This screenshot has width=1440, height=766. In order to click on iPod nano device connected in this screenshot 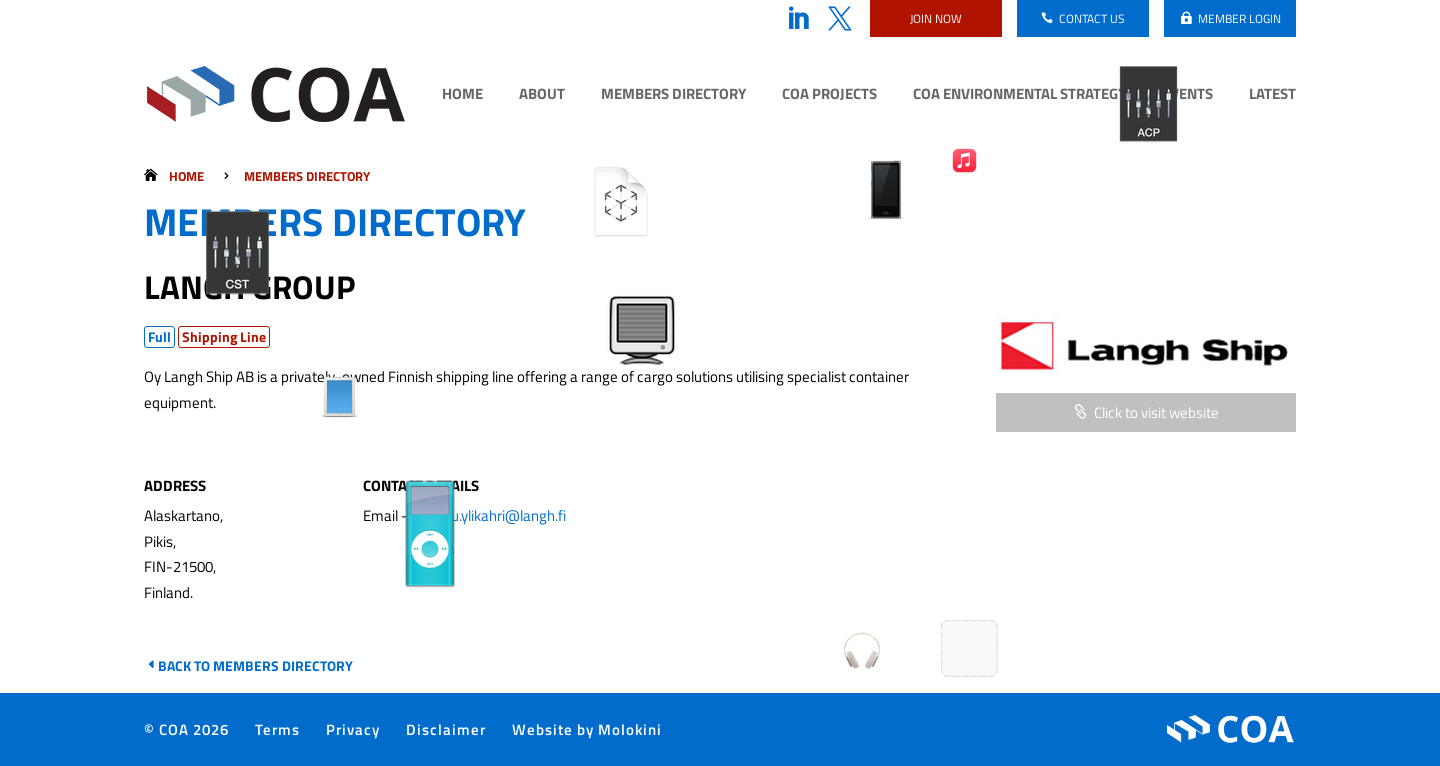, I will do `click(430, 534)`.